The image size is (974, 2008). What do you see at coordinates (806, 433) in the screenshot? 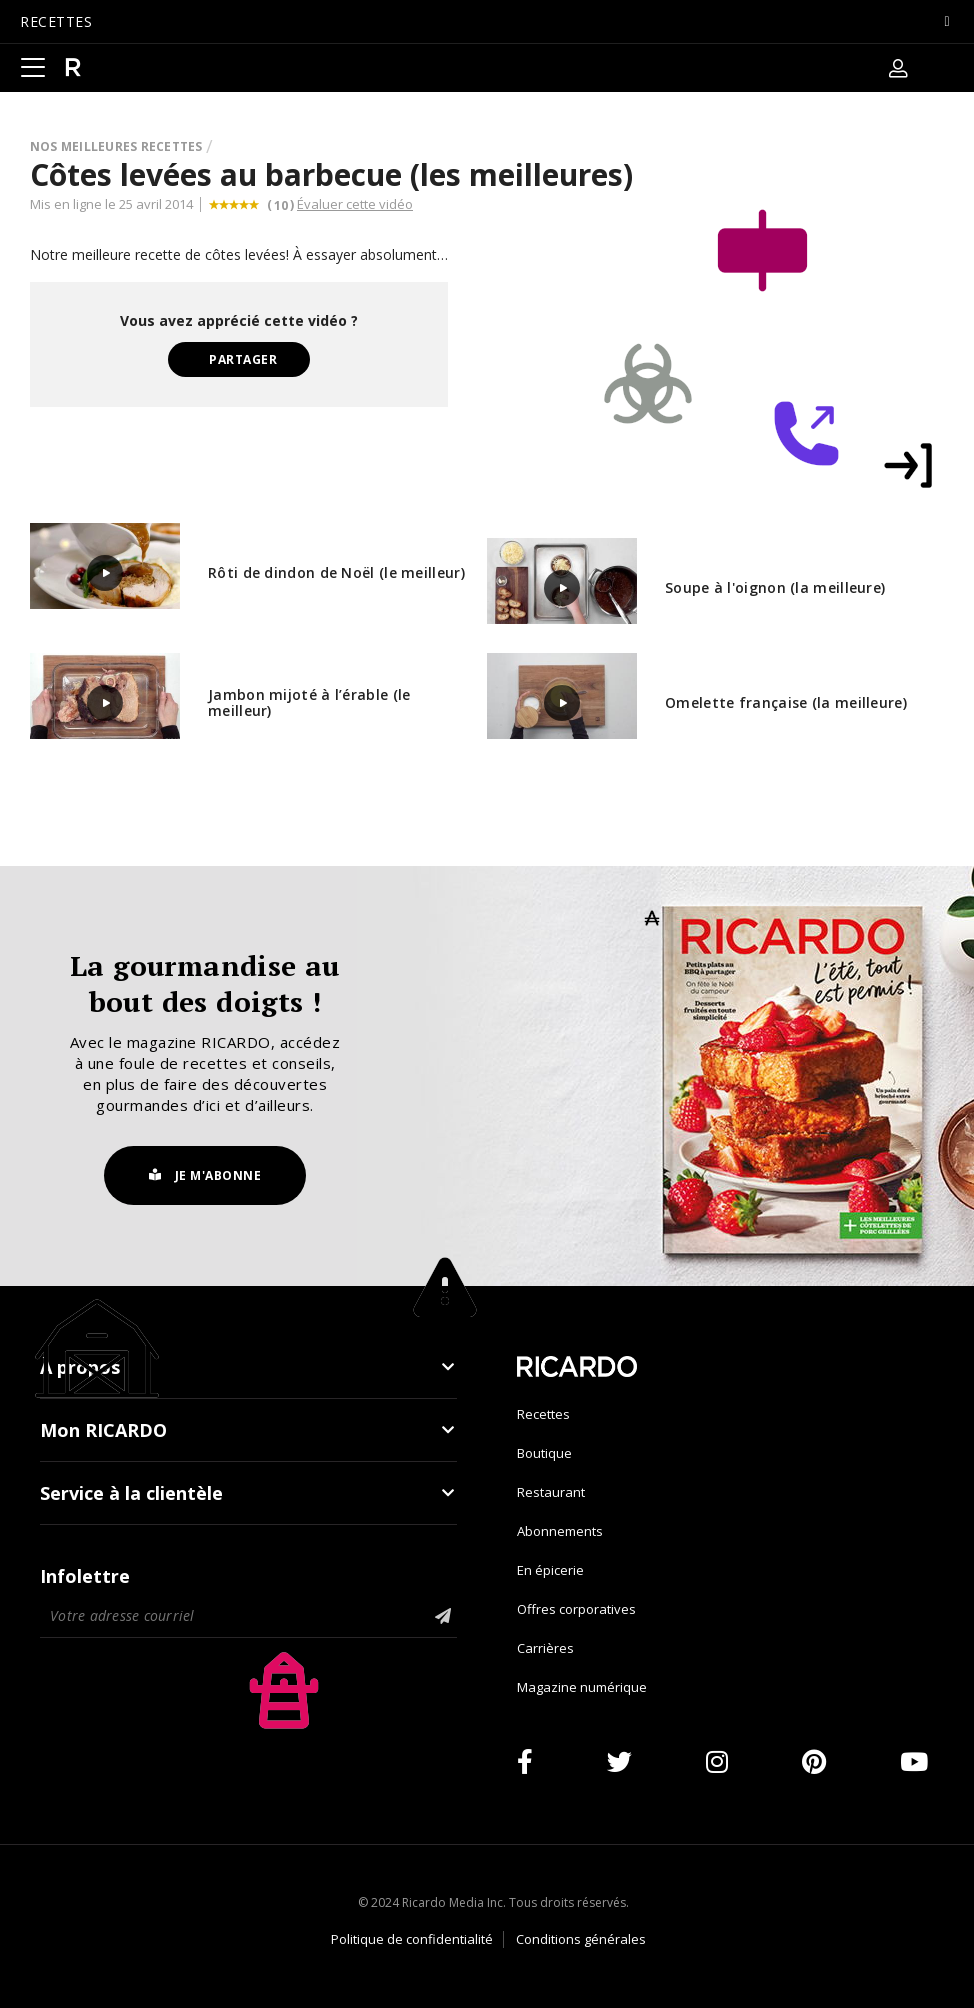
I see `make an outgoing call` at bounding box center [806, 433].